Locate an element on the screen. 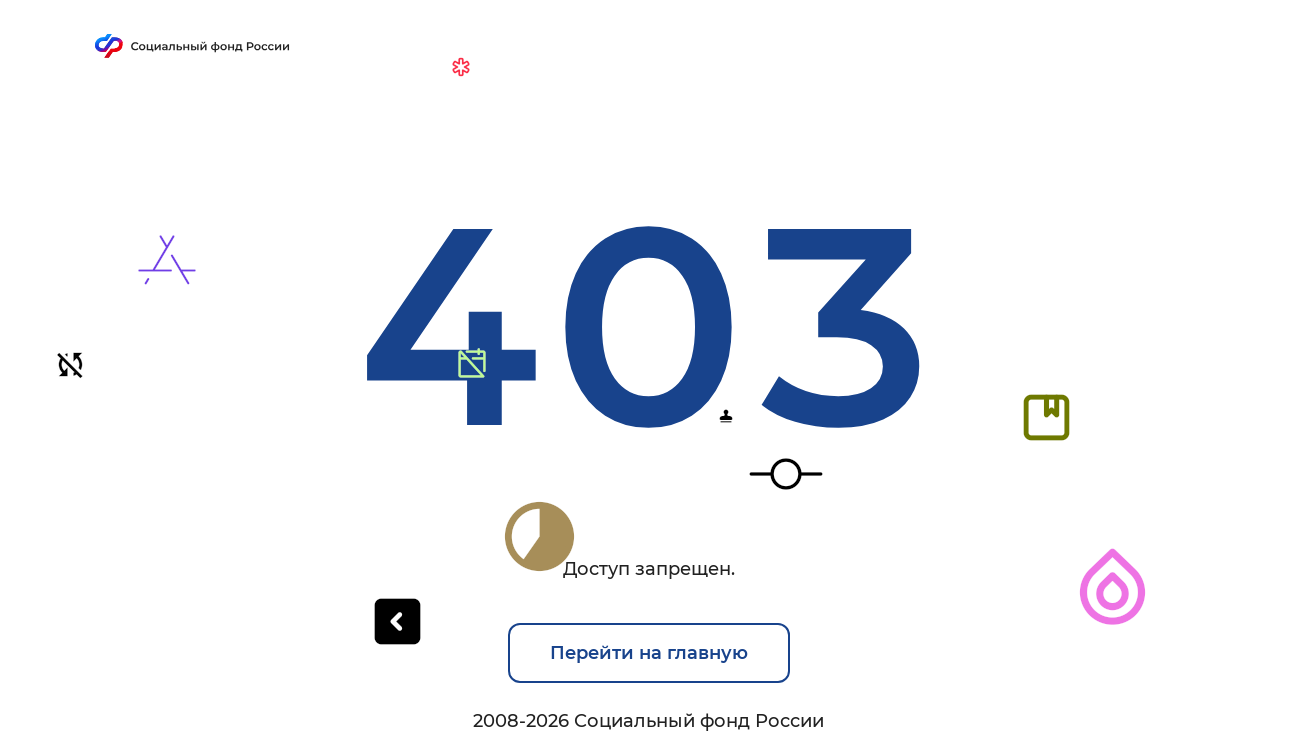 Image resolution: width=1297 pixels, height=755 pixels. calendar feature disabled or unavailable is located at coordinates (472, 364).